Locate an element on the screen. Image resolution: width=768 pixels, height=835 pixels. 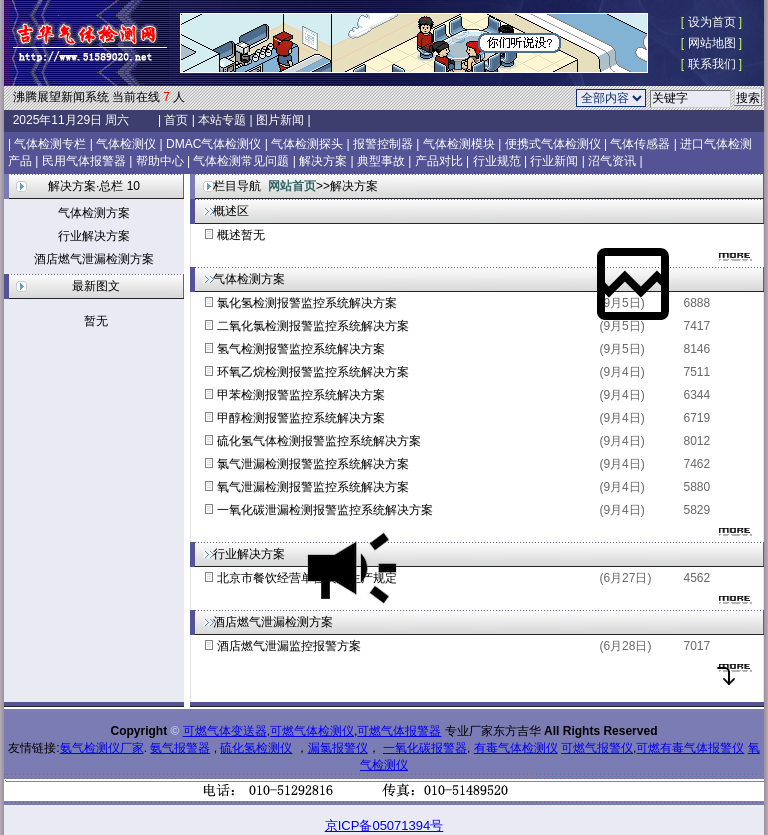
navigate right then down is located at coordinates (726, 676).